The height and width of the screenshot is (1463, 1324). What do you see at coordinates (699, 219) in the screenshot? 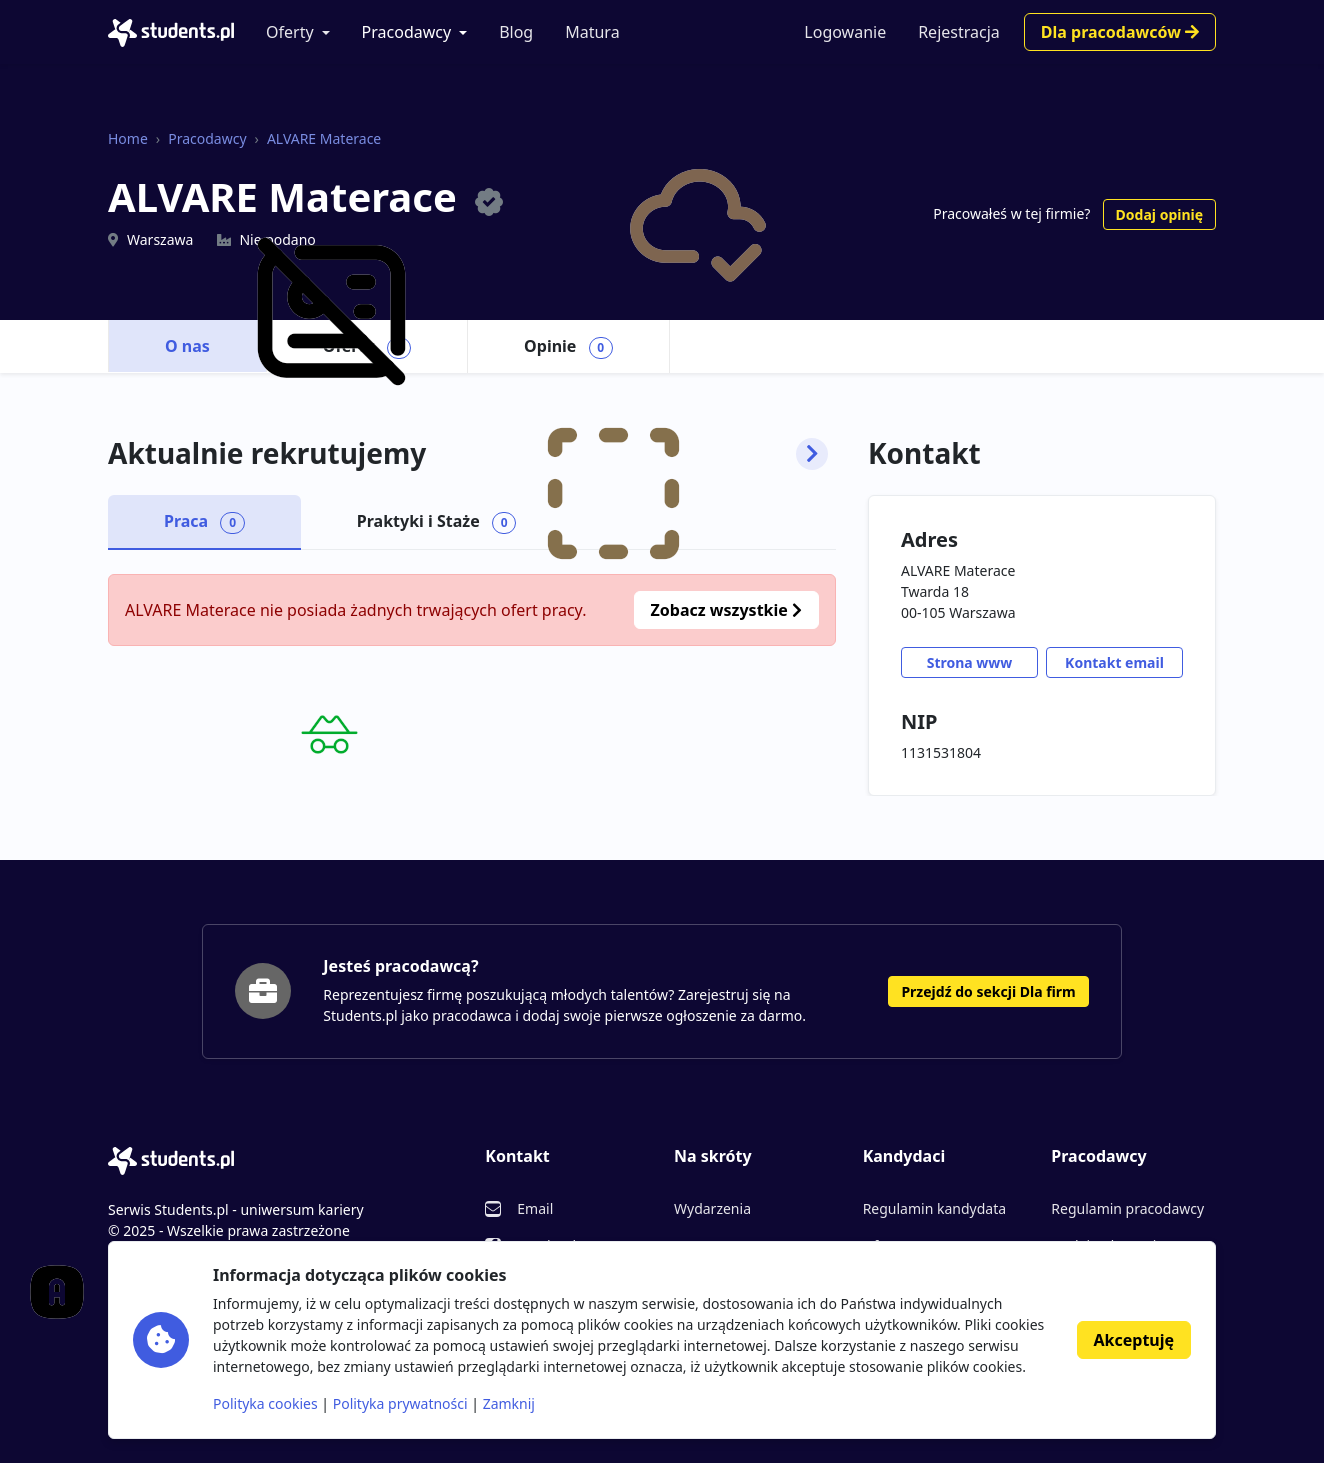
I see `file successfully uploaded to cloud storage` at bounding box center [699, 219].